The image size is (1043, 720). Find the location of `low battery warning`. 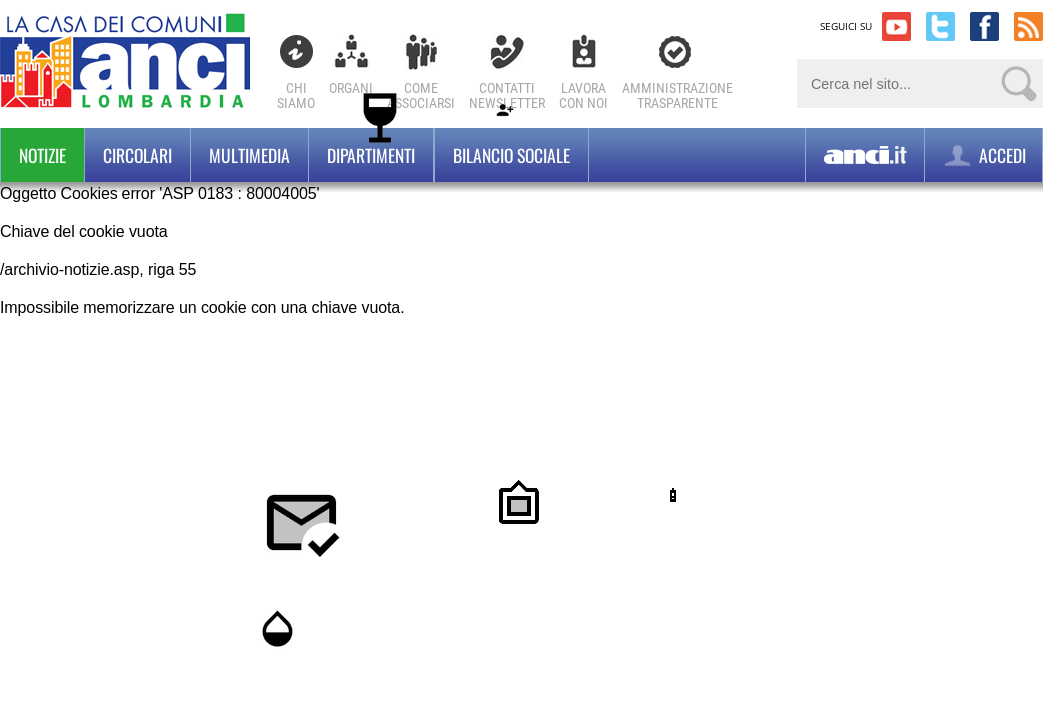

low battery warning is located at coordinates (673, 495).